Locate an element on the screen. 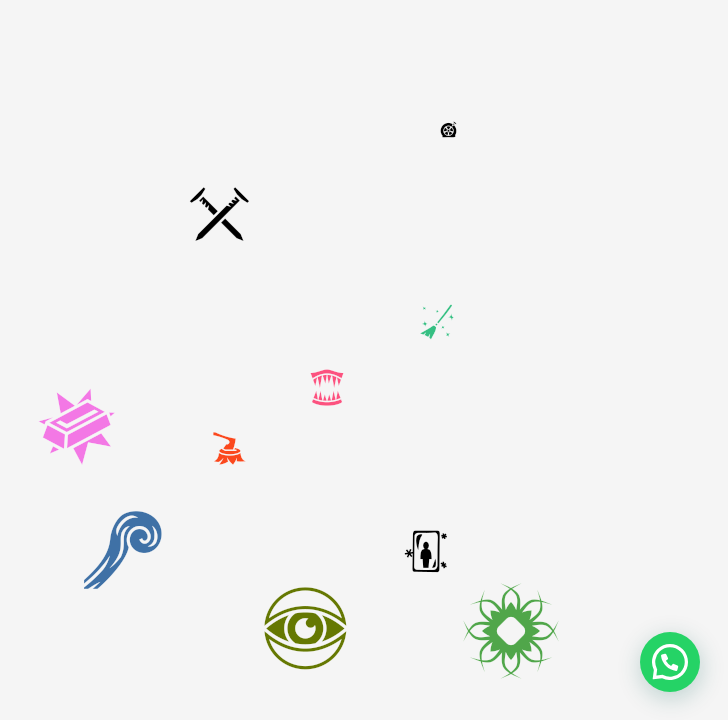  cast a cleaning or sweep spell is located at coordinates (437, 322).